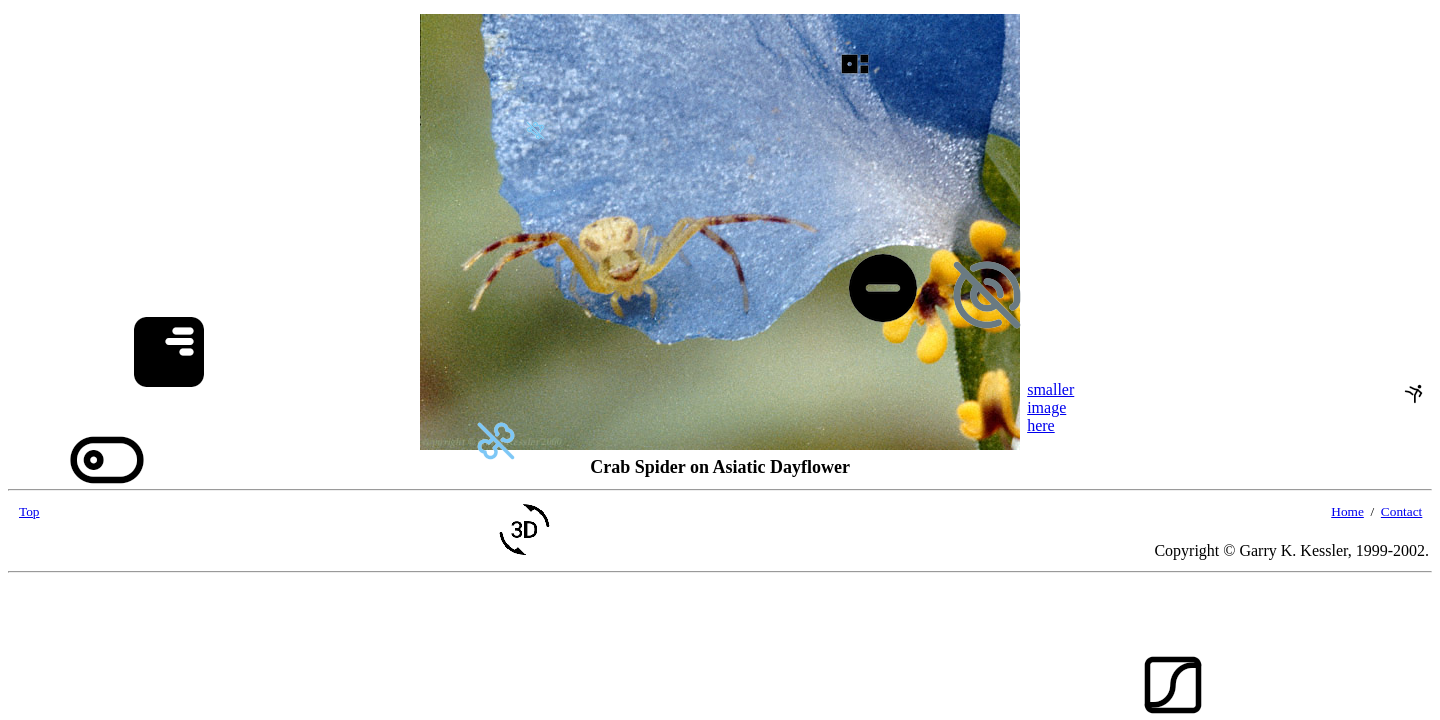 This screenshot has height=720, width=1440. What do you see at coordinates (169, 352) in the screenshot?
I see `align content to top-right of container` at bounding box center [169, 352].